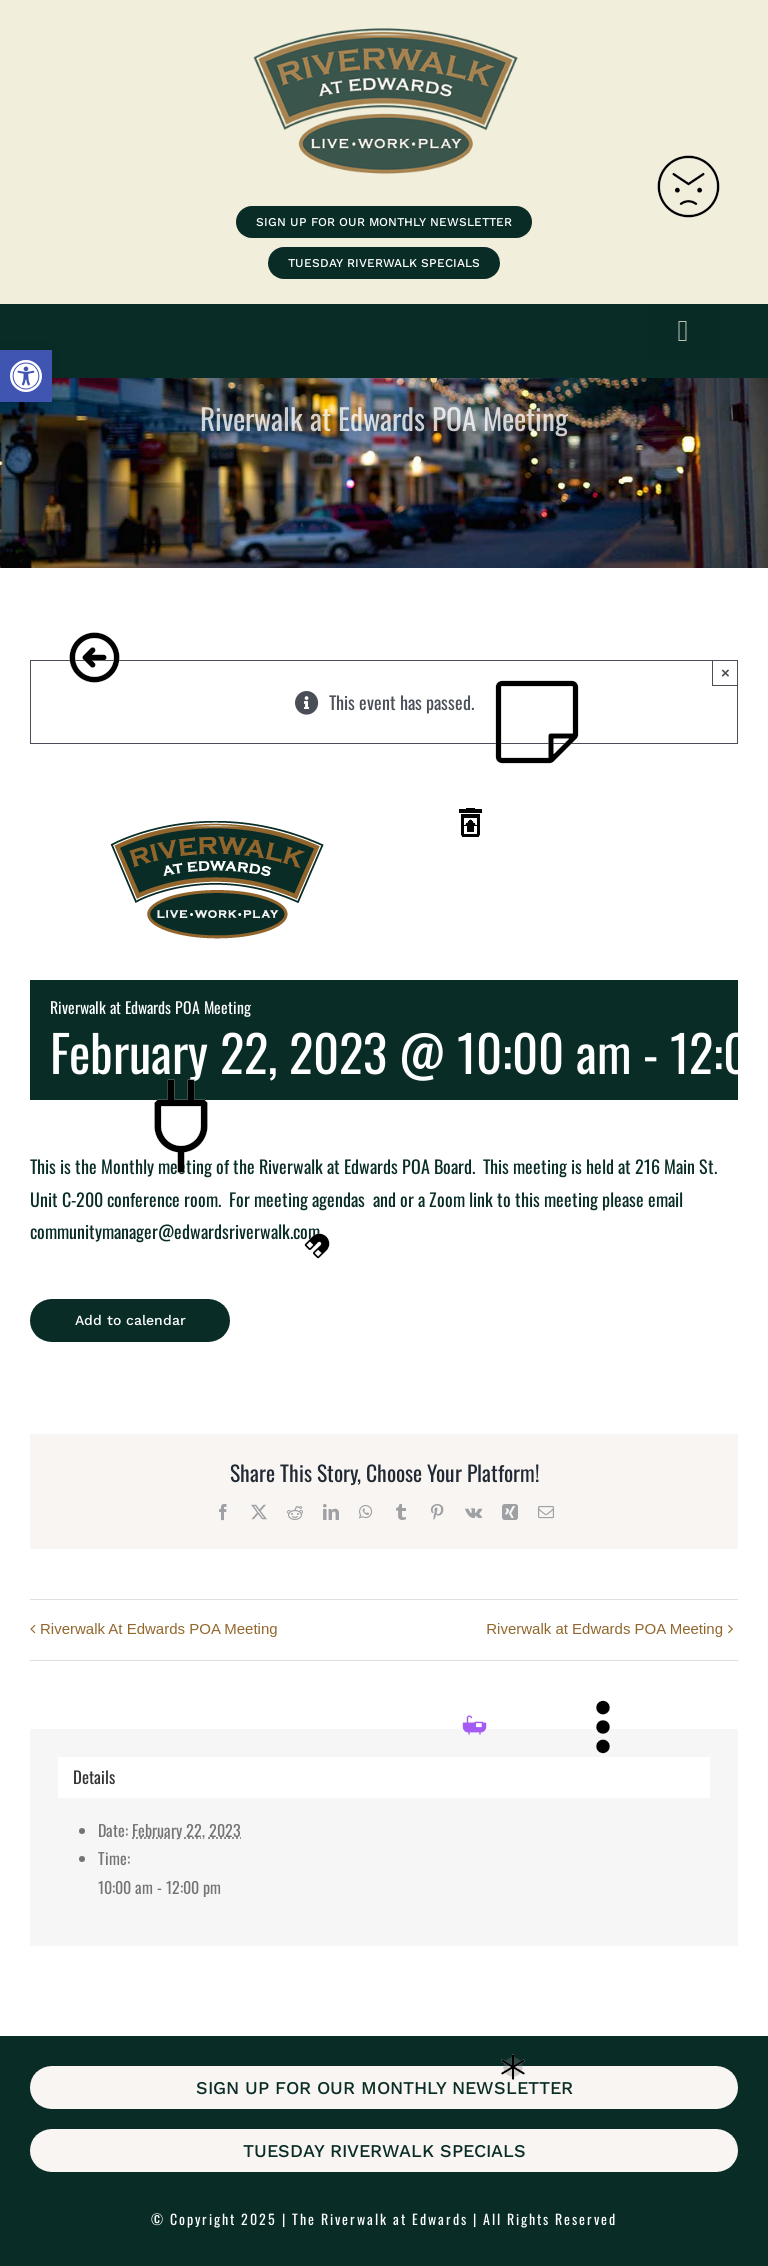 This screenshot has width=768, height=2266. What do you see at coordinates (470, 822) in the screenshot?
I see `restore a deleted item from trash` at bounding box center [470, 822].